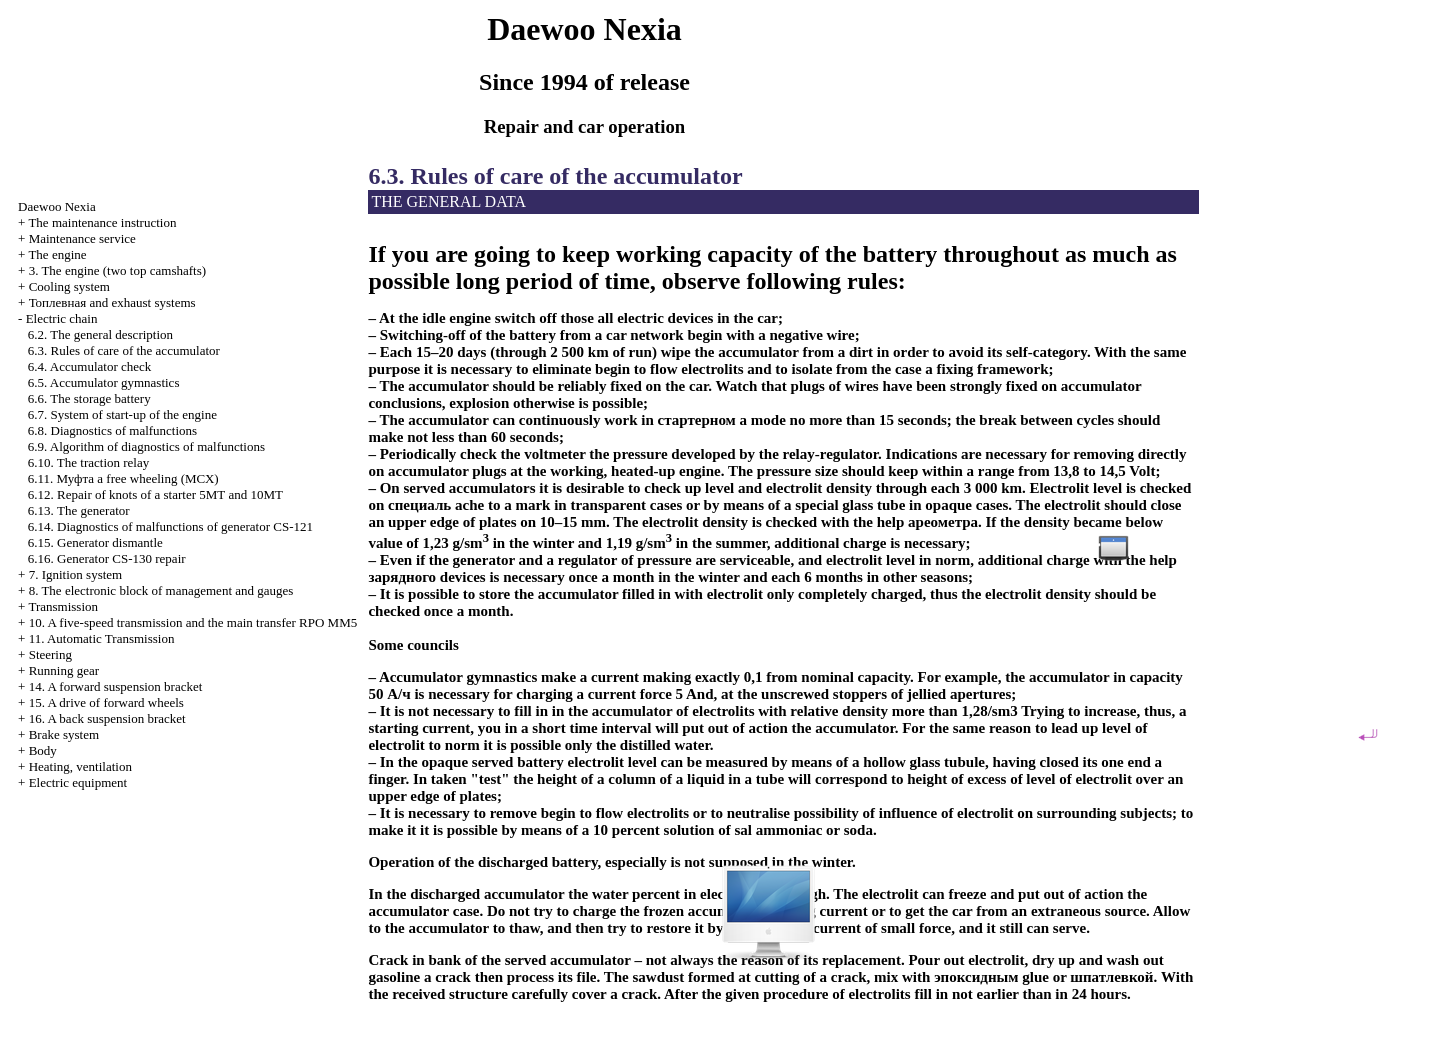 This screenshot has width=1429, height=1051. I want to click on reply to all recipients of an email, so click(1367, 733).